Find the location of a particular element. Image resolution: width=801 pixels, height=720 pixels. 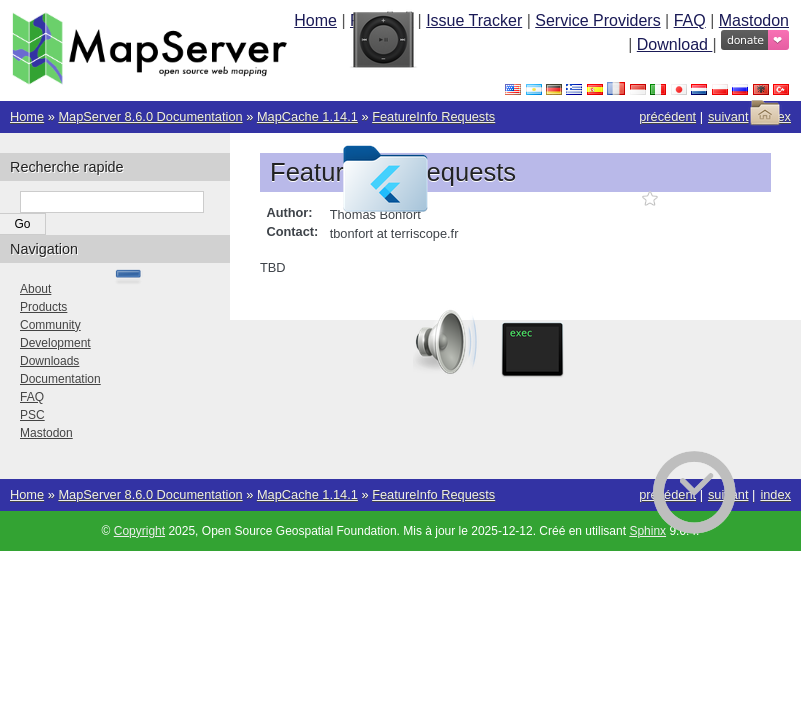

iPod shuffle device in space gray is located at coordinates (383, 39).